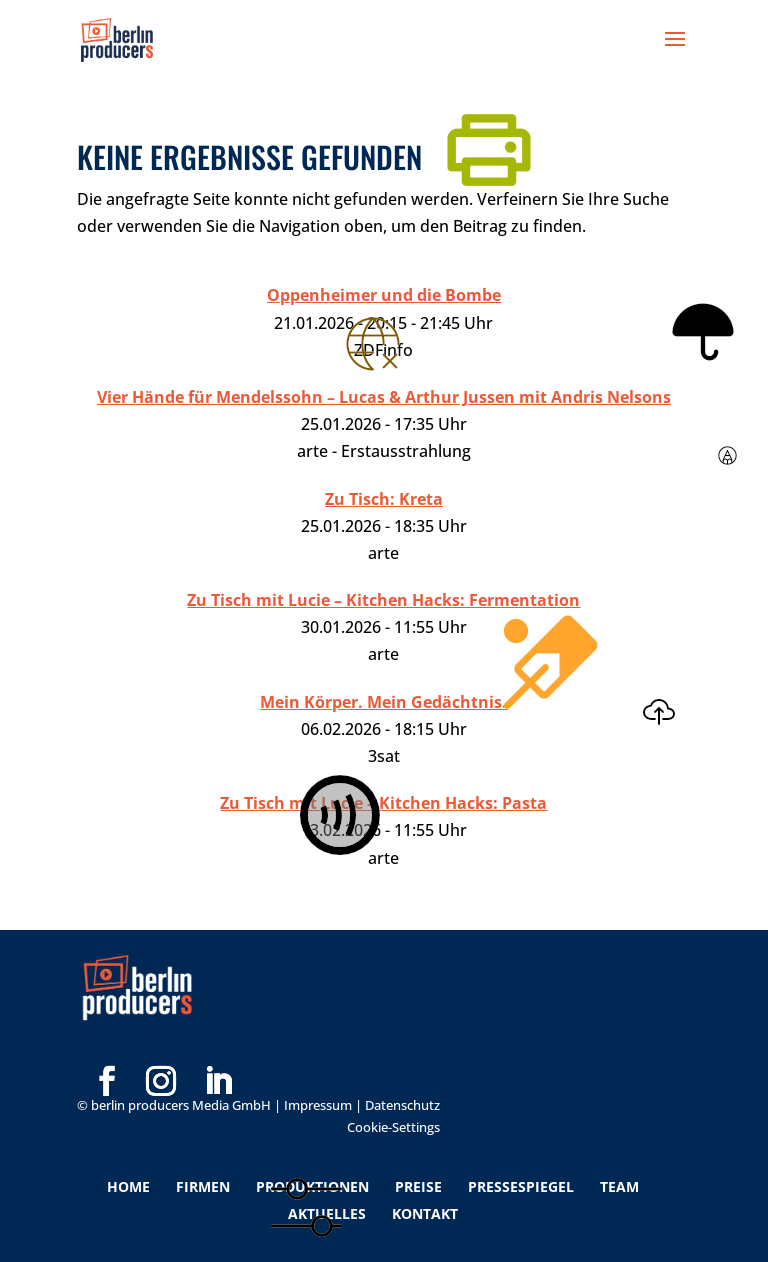 Image resolution: width=768 pixels, height=1262 pixels. What do you see at coordinates (727, 455) in the screenshot?
I see `edit your profile` at bounding box center [727, 455].